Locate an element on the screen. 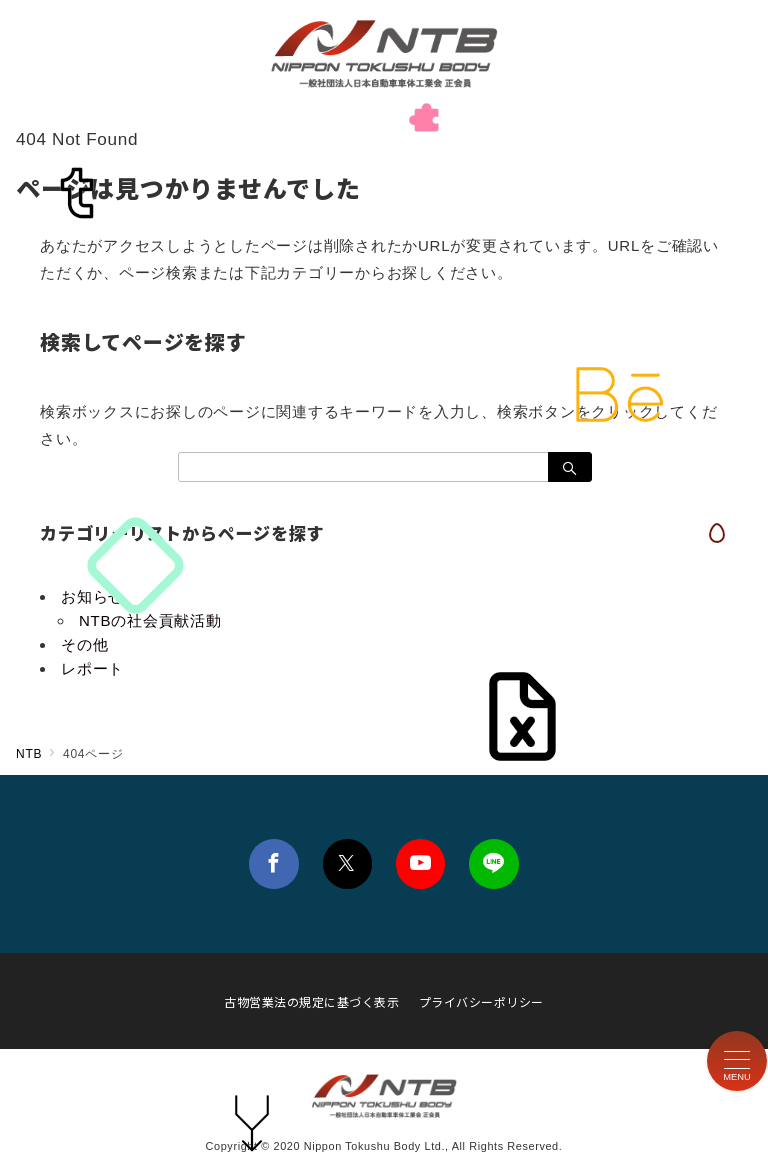 This screenshot has height=1172, width=768. merge branches or items together is located at coordinates (252, 1121).